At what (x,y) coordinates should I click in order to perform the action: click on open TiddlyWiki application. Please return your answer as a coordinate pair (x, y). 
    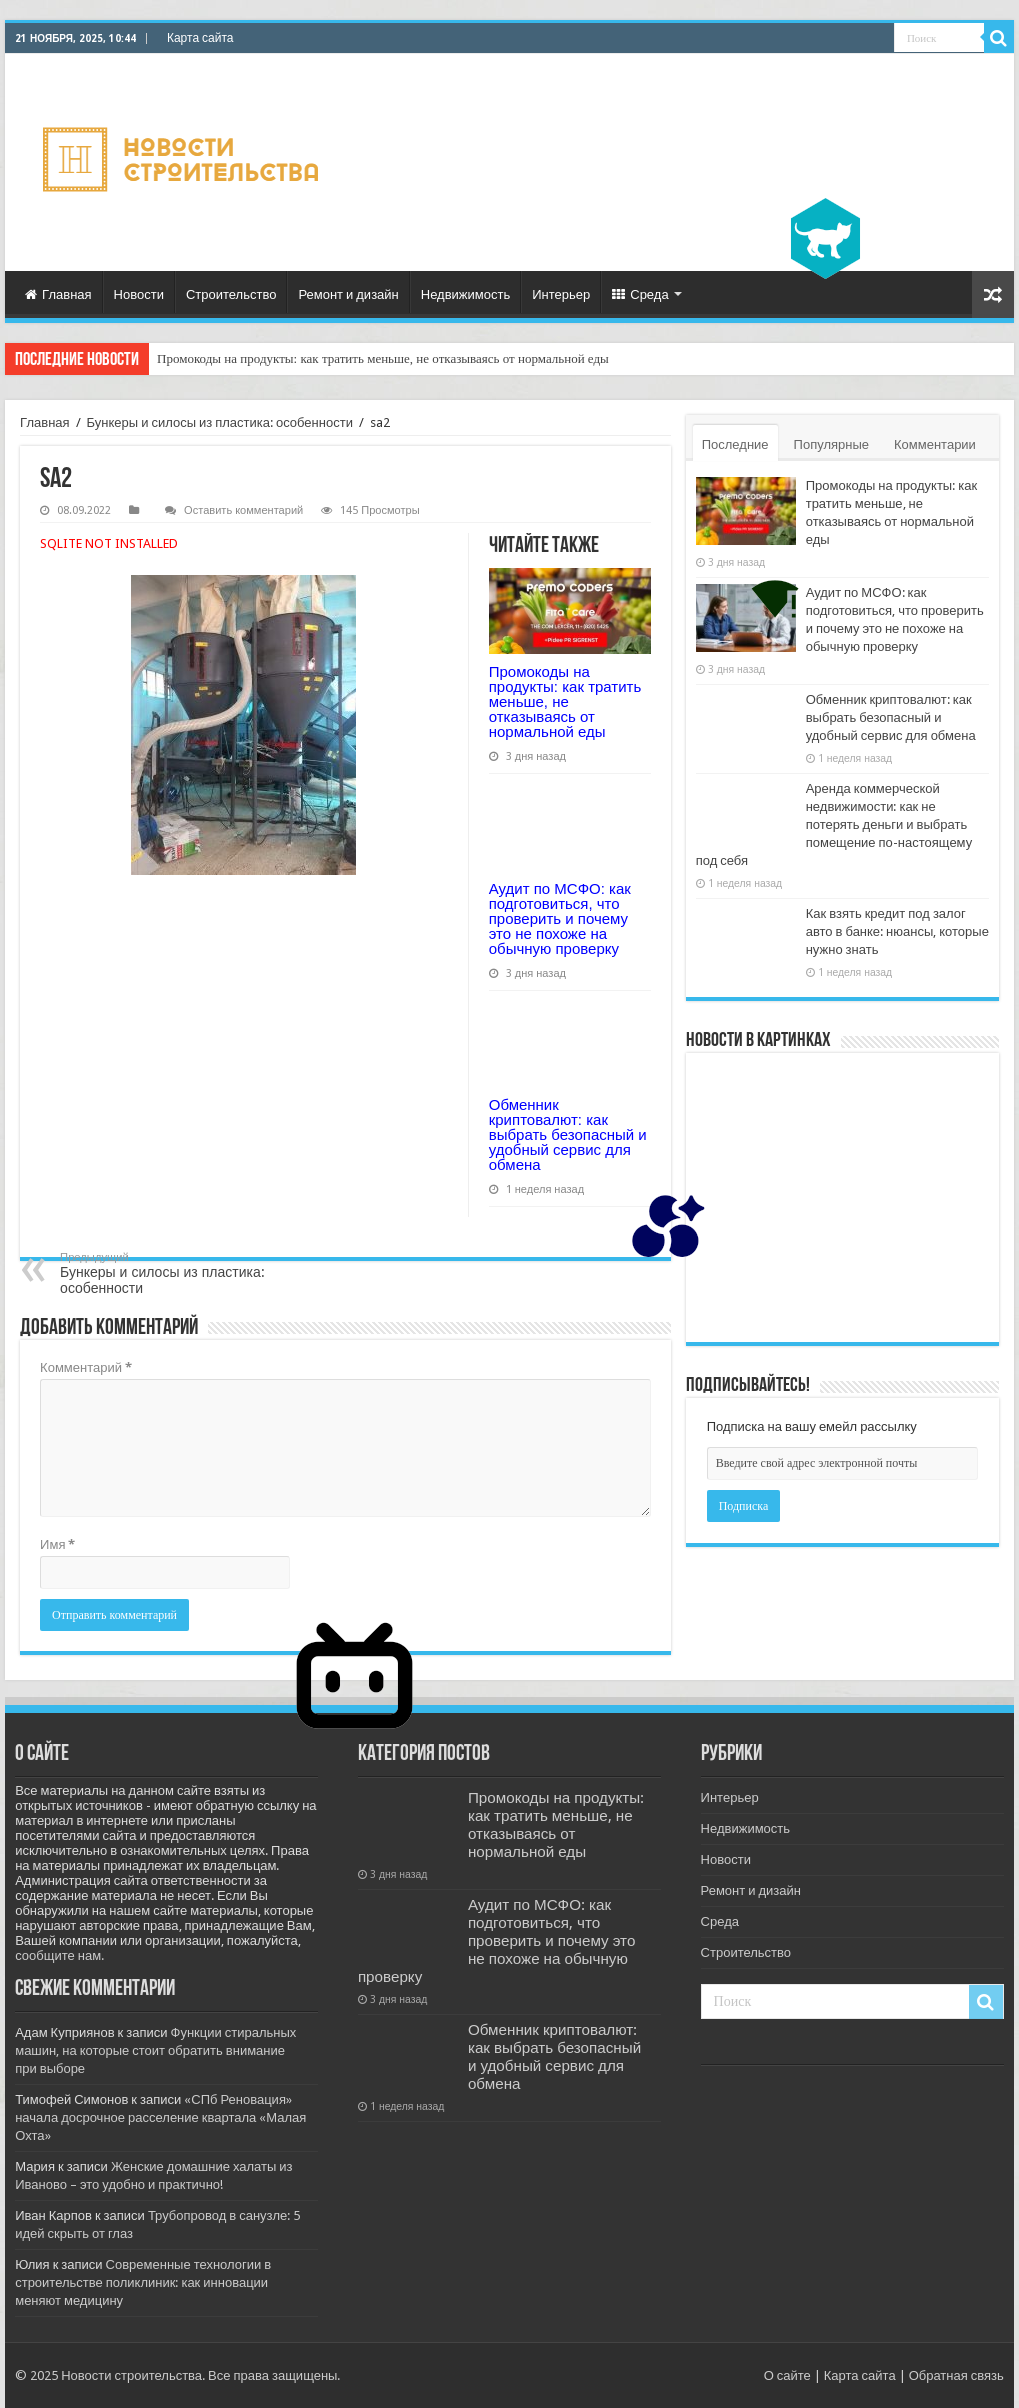
    Looking at the image, I should click on (825, 238).